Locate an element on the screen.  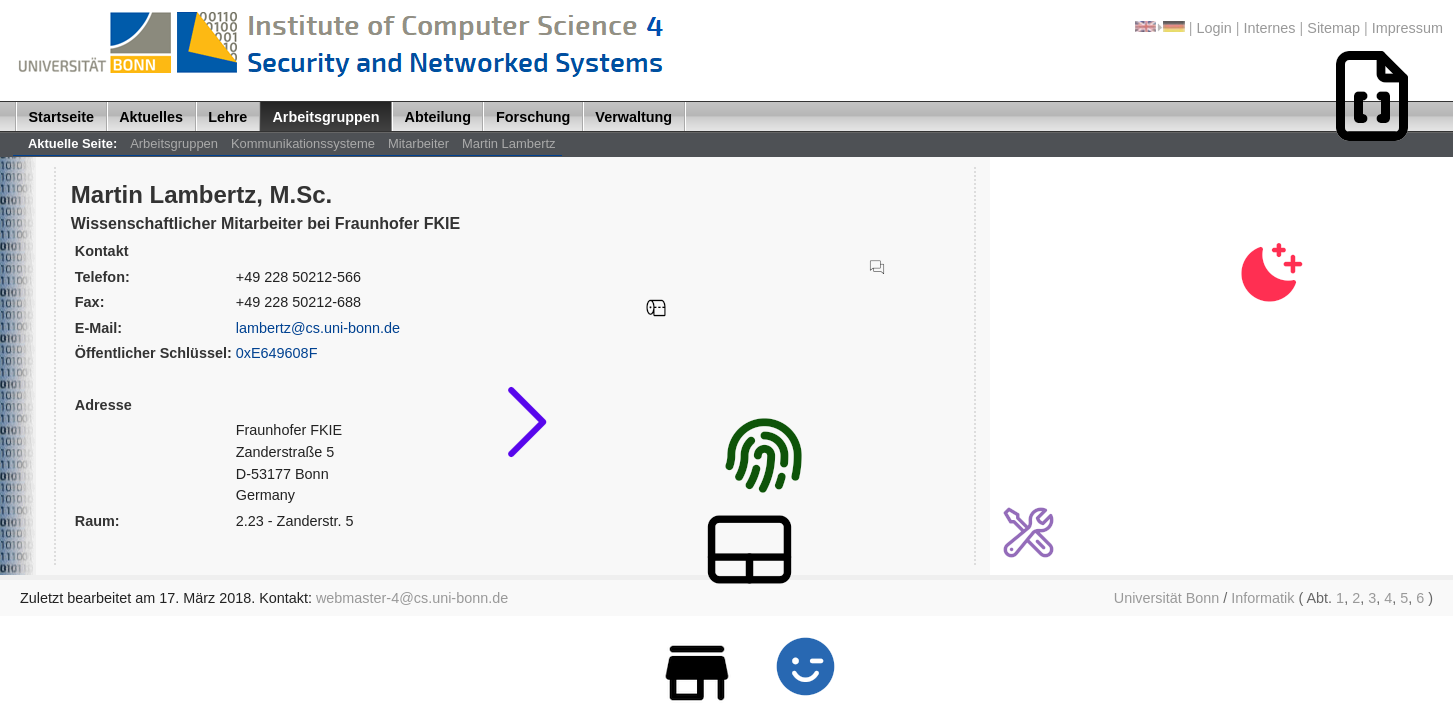
authenticate with biometric fingerprint is located at coordinates (764, 455).